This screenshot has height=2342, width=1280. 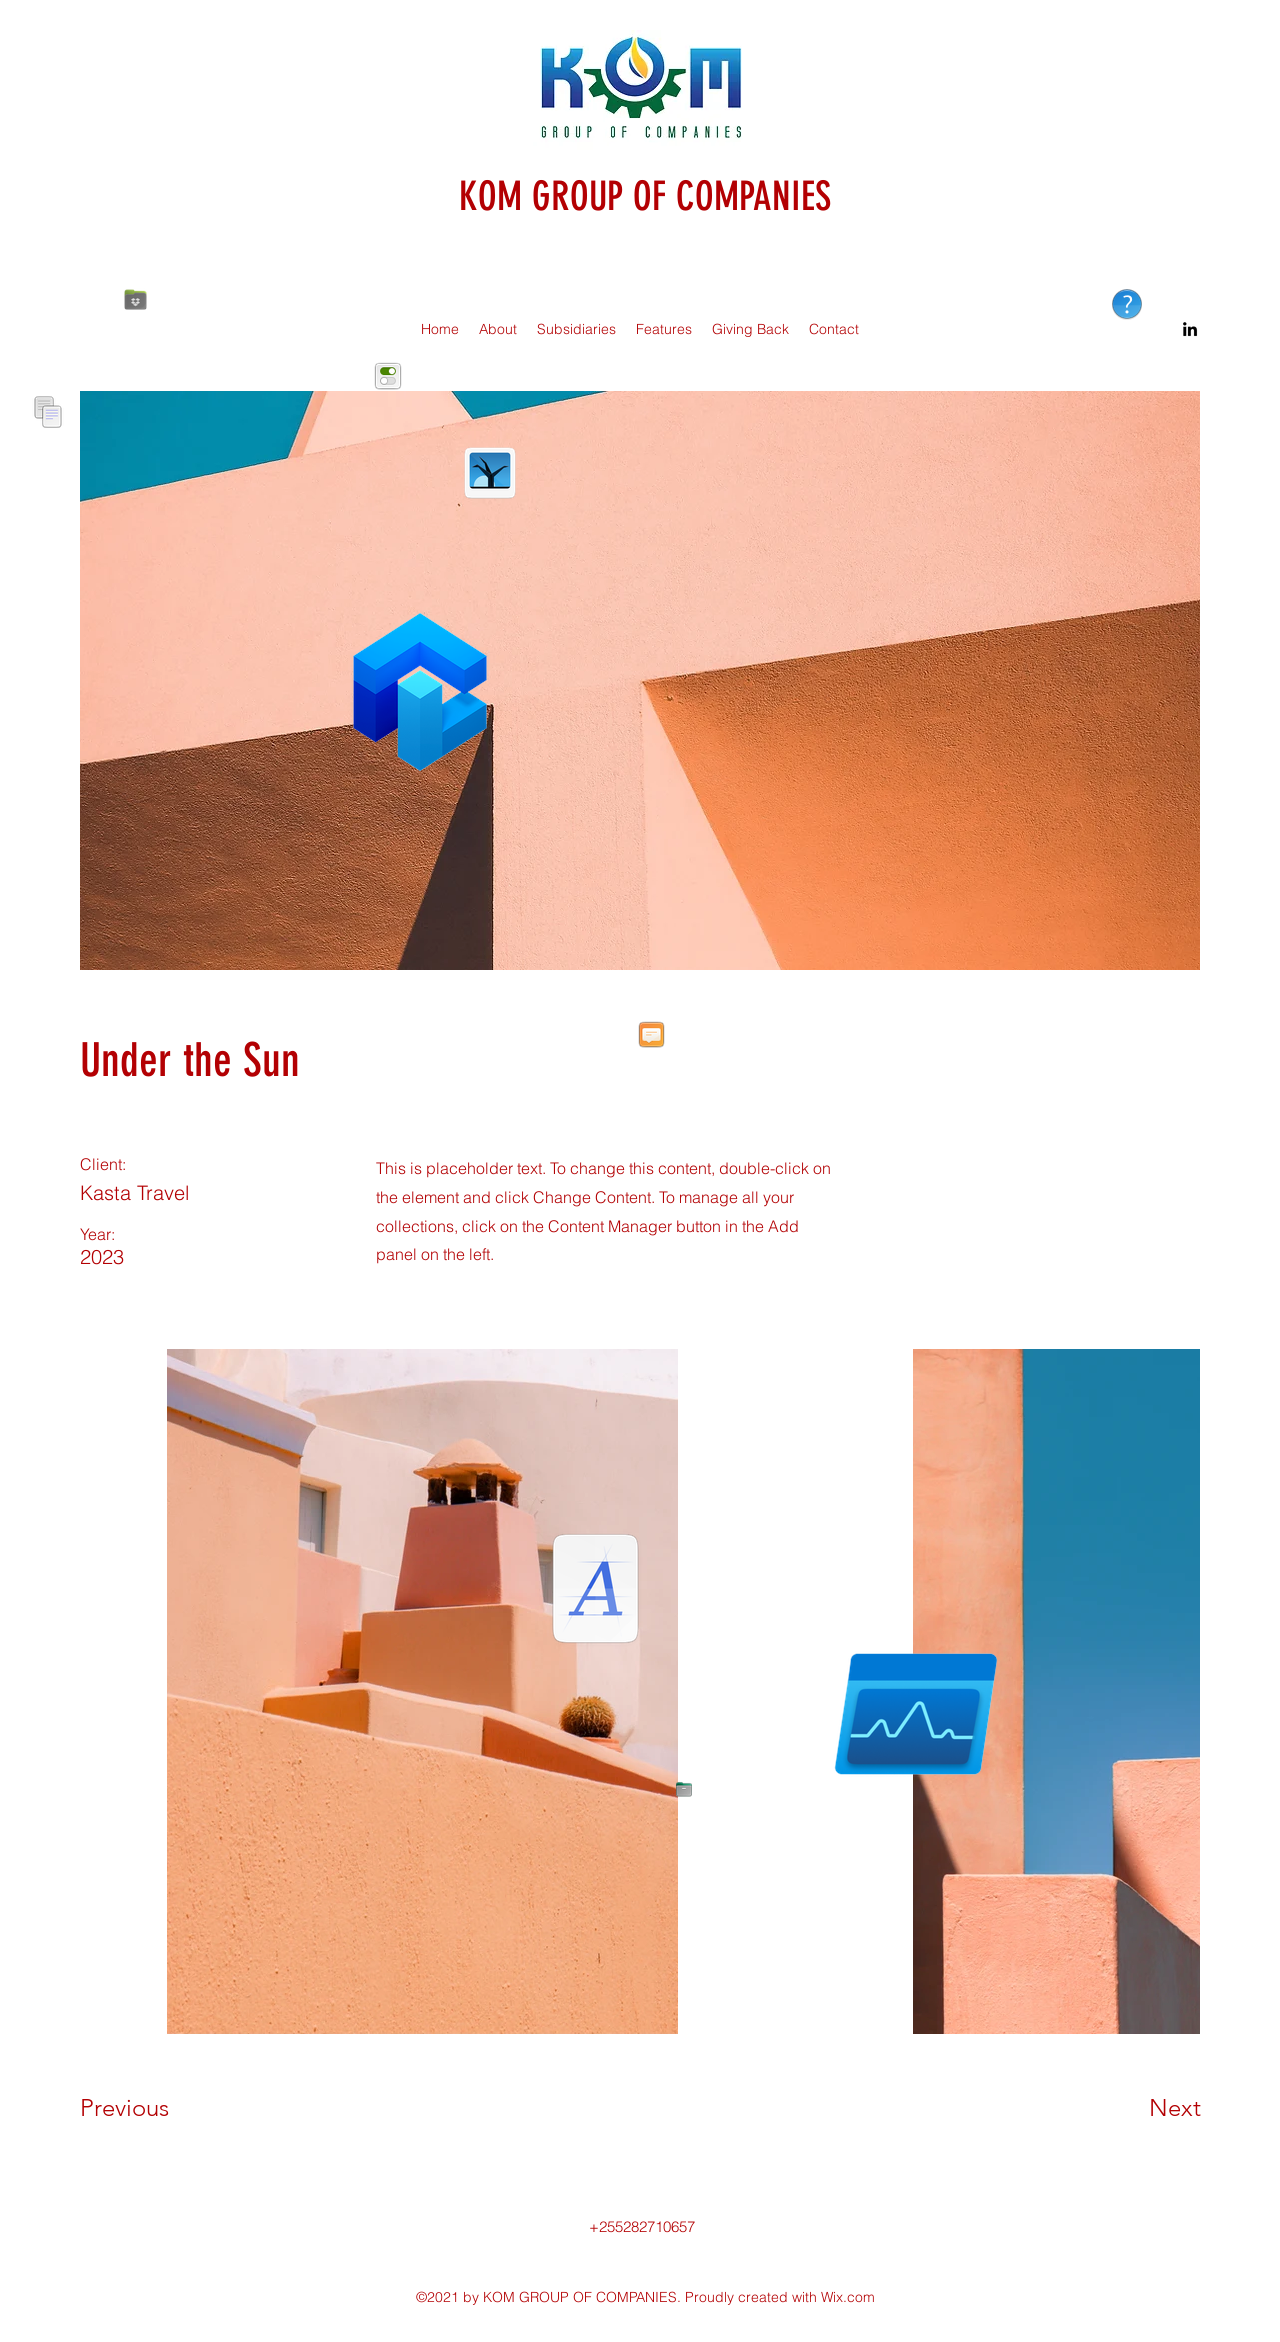 I want to click on an OpenType font file, so click(x=595, y=1588).